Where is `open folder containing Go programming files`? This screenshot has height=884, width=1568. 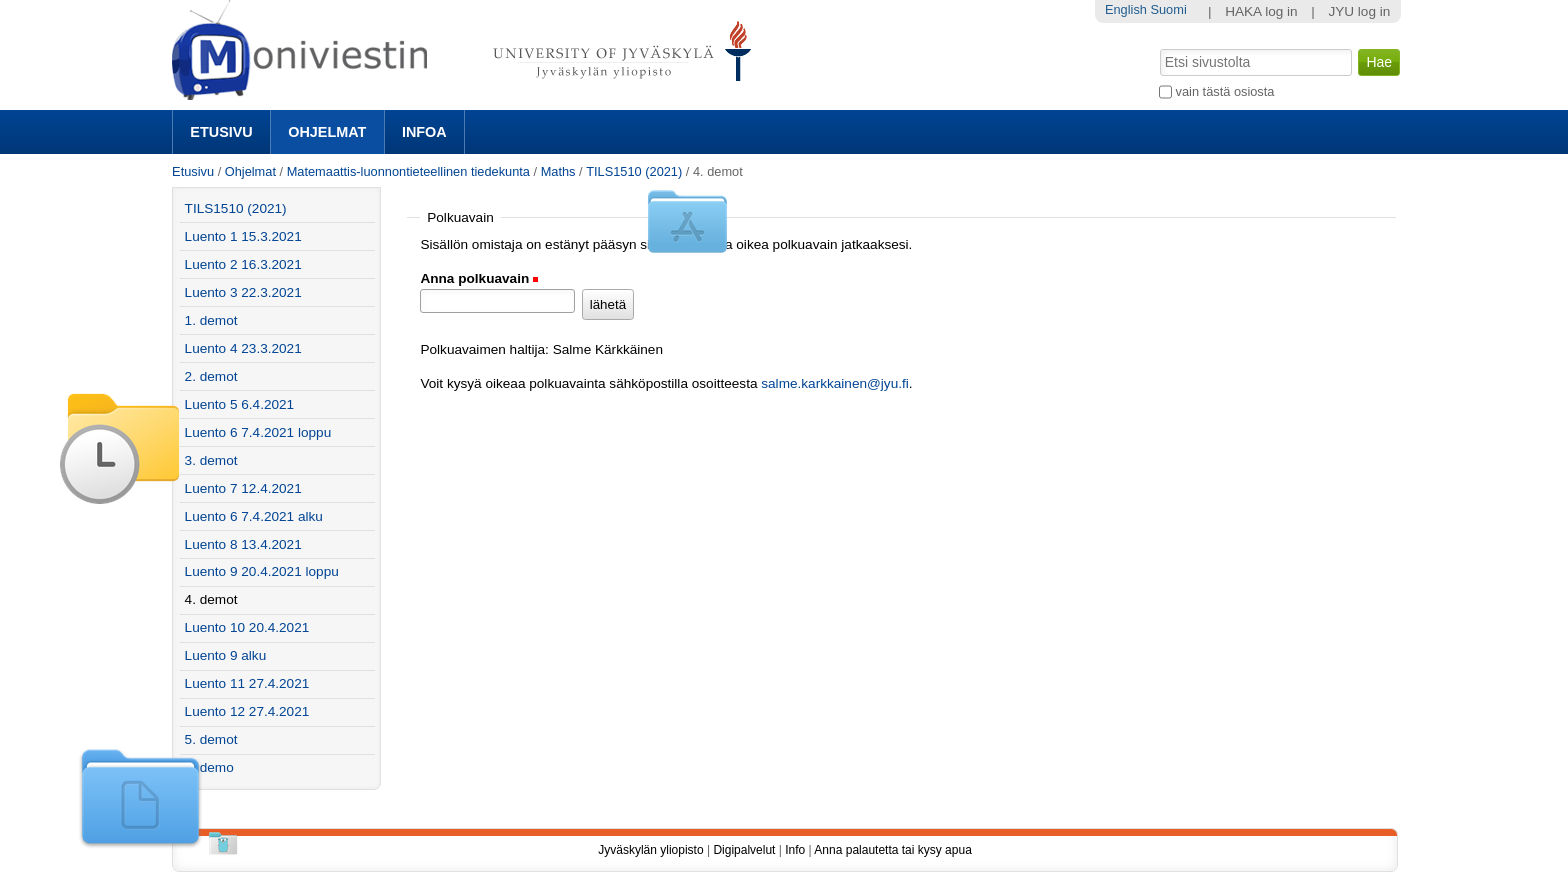 open folder containing Go programming files is located at coordinates (223, 844).